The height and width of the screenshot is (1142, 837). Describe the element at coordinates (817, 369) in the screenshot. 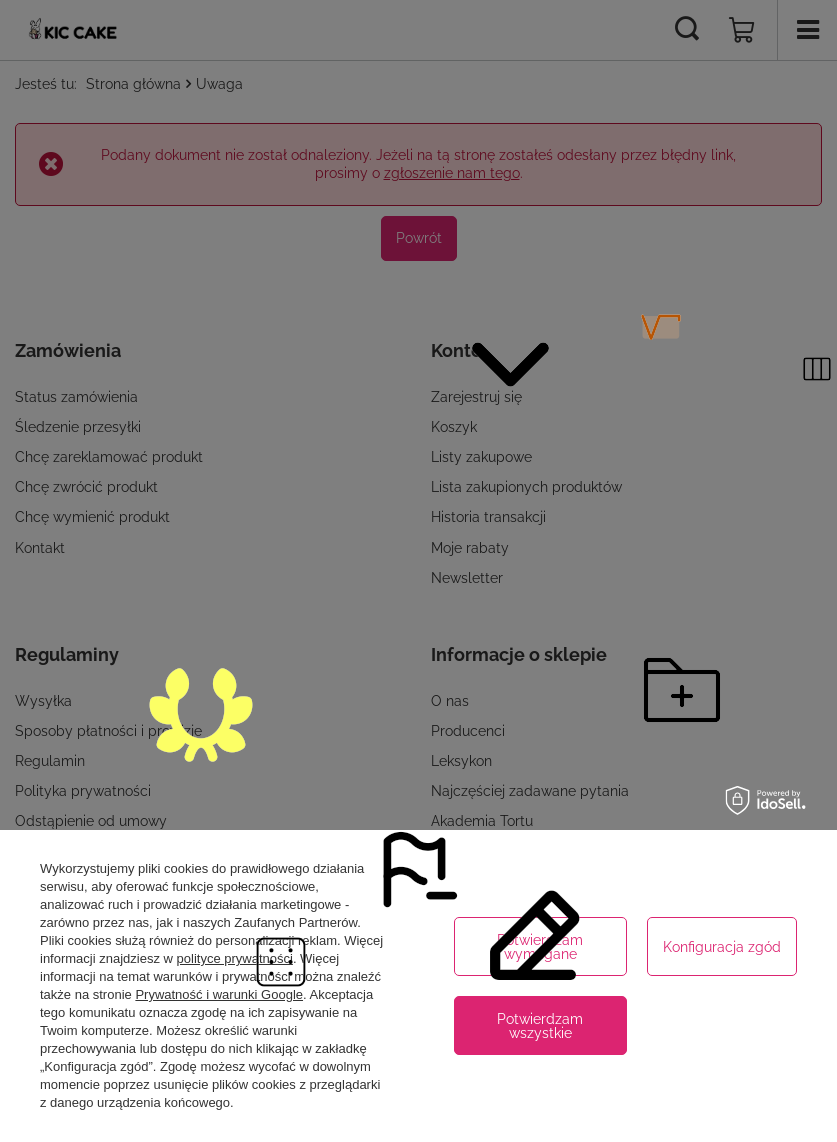

I see `switch to column view layout` at that location.